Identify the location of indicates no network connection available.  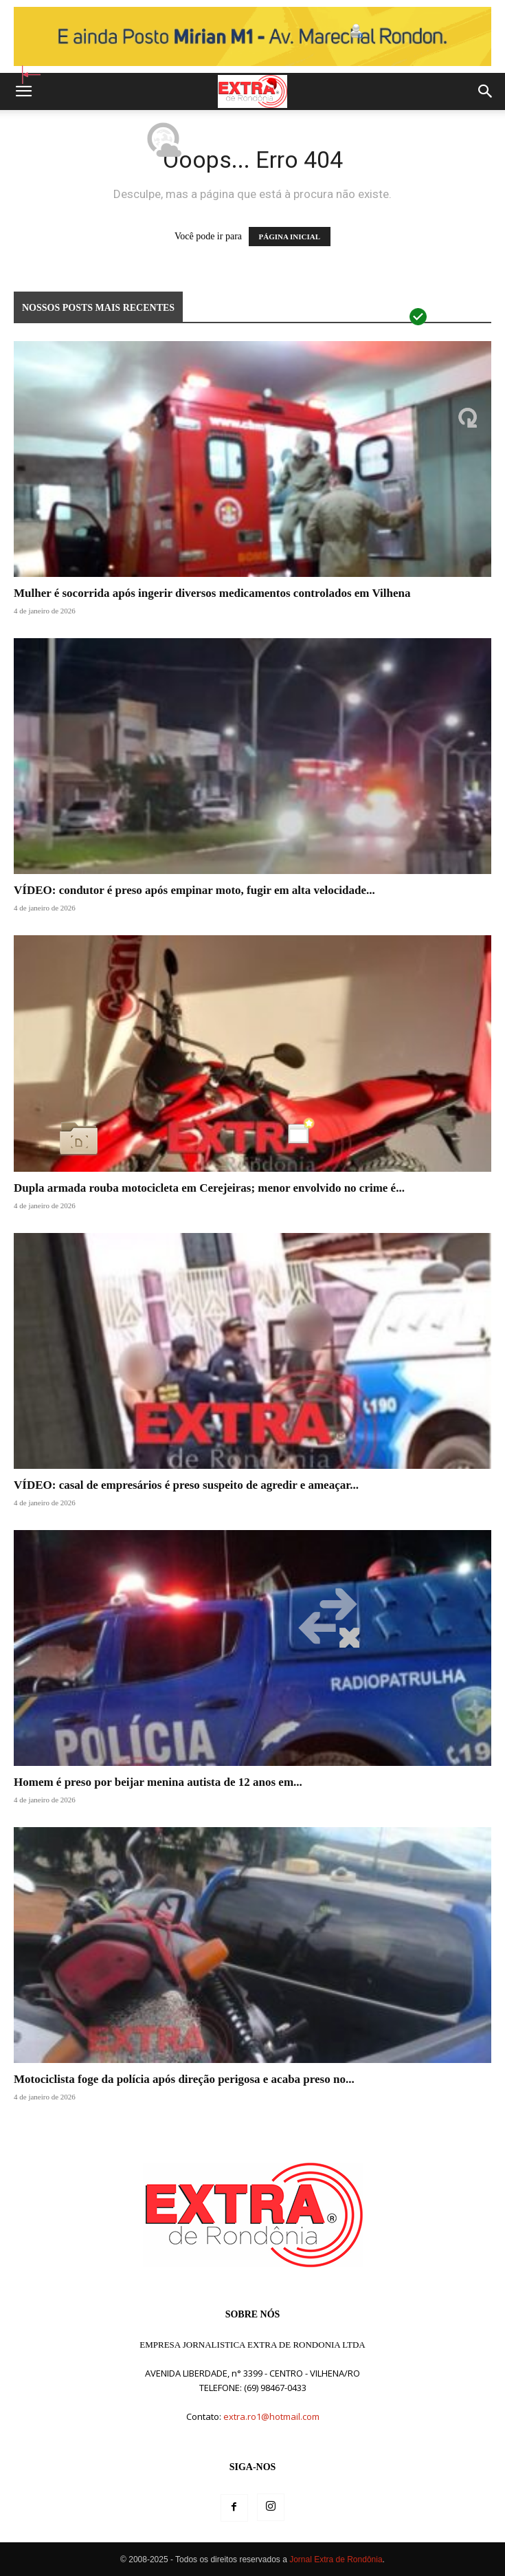
(328, 1616).